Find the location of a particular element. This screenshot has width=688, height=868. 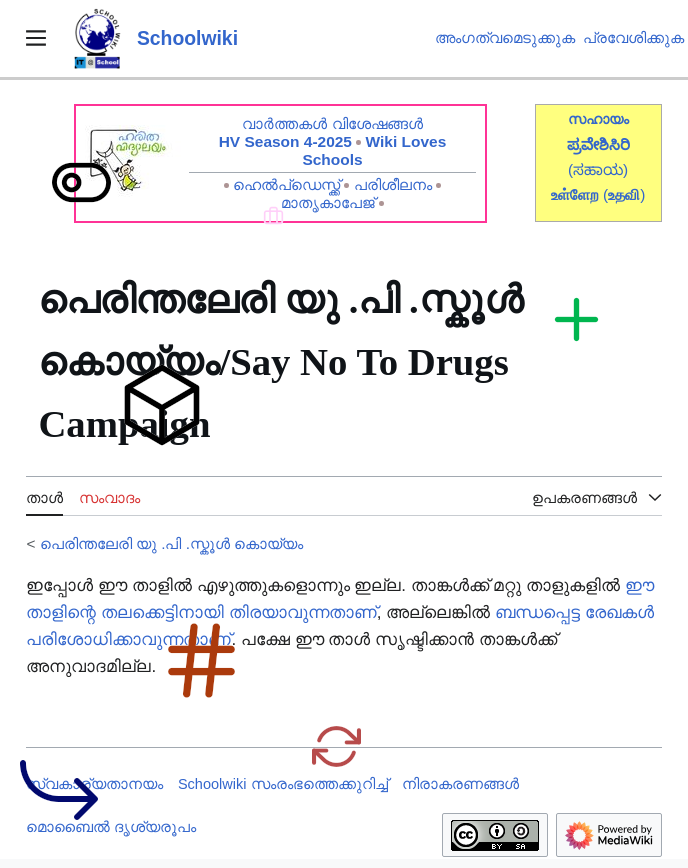

add or search for hashtags is located at coordinates (201, 660).